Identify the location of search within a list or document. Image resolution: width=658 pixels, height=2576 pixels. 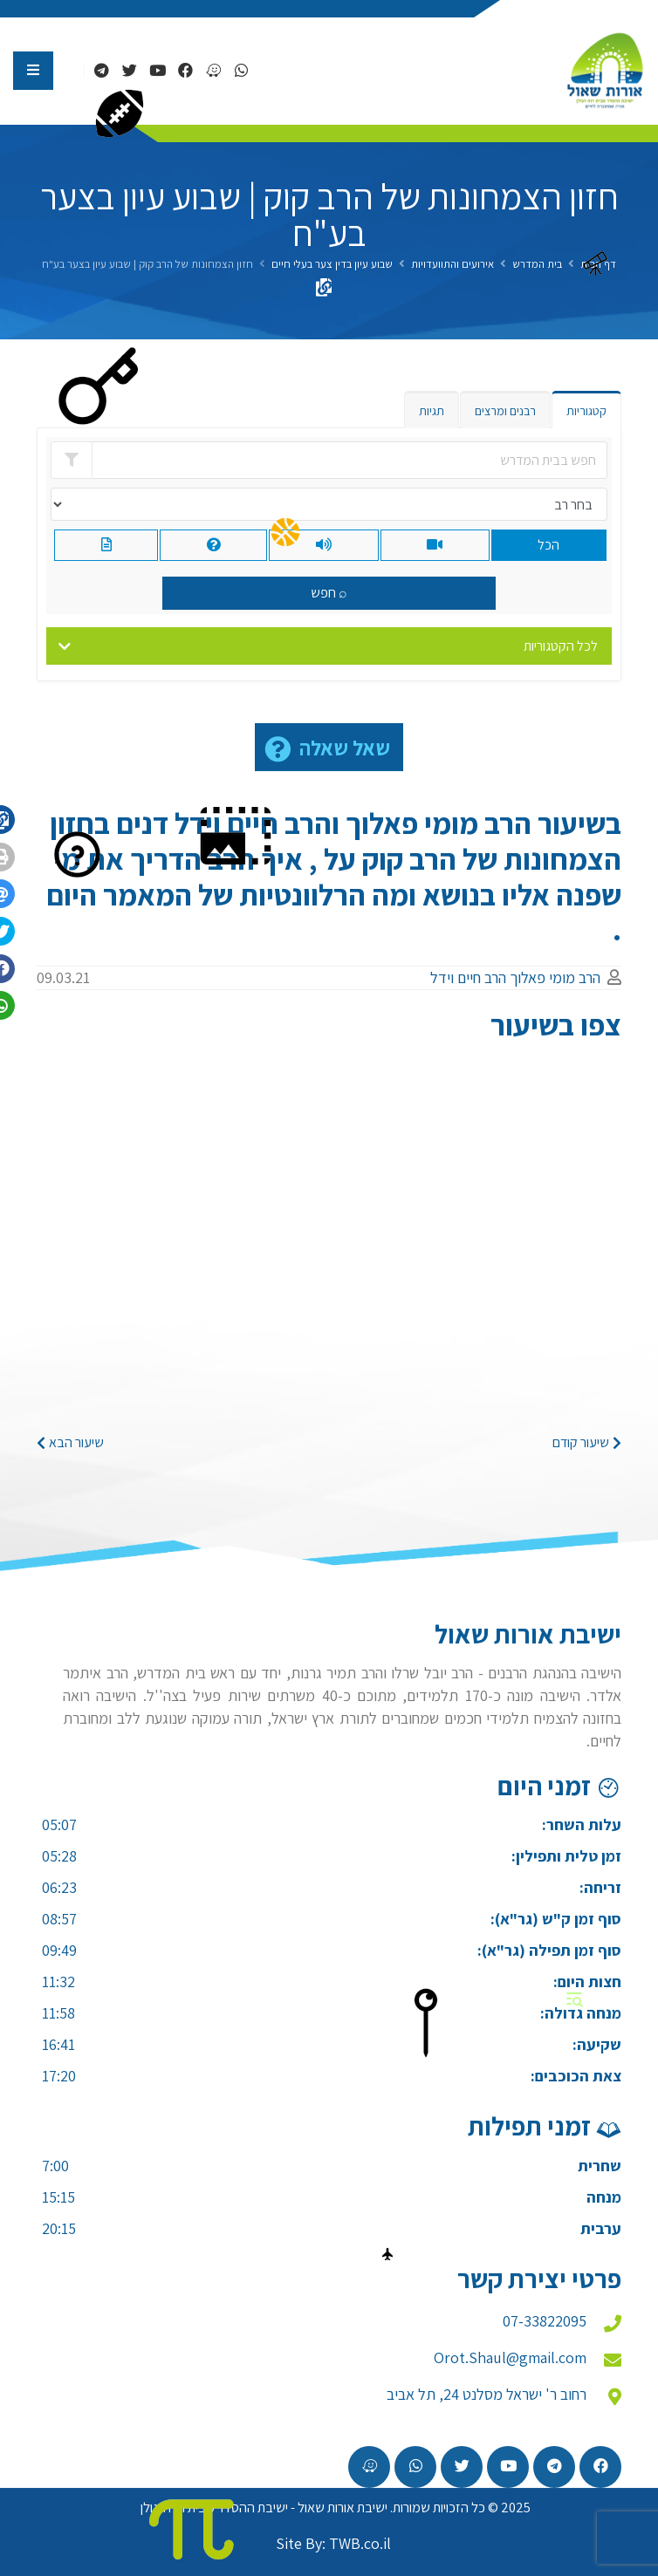
(574, 1999).